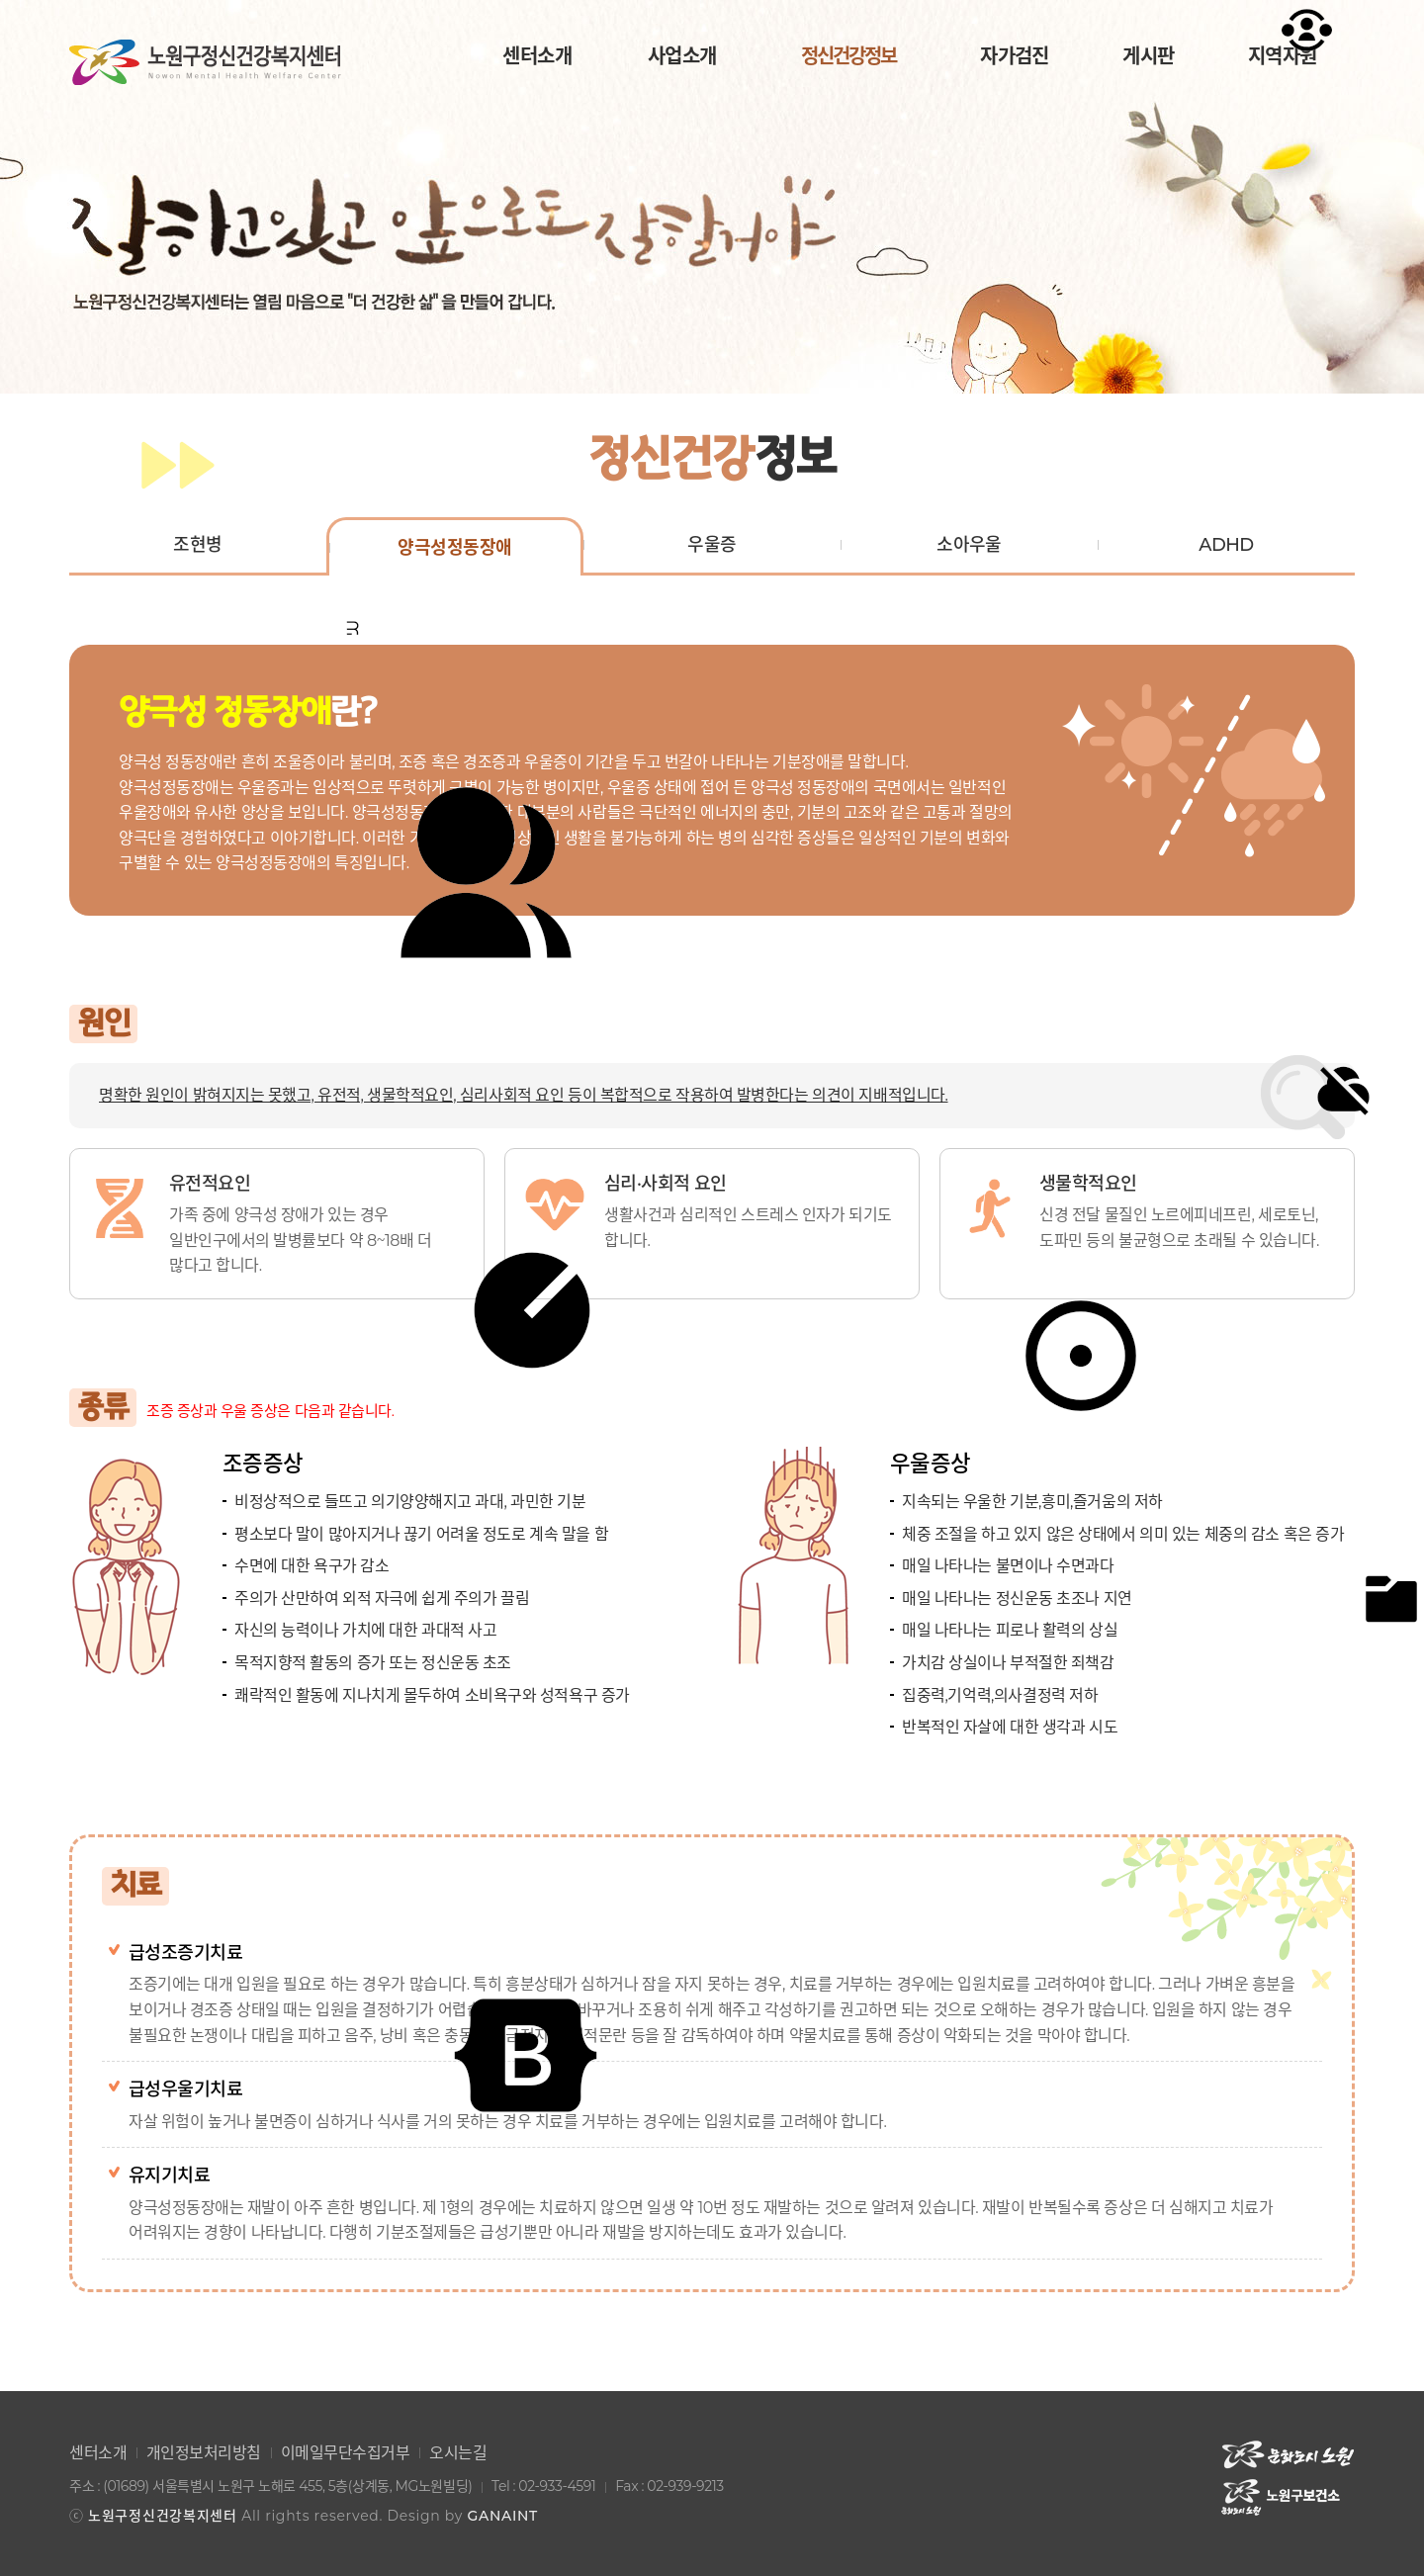 This screenshot has height=2576, width=1424. What do you see at coordinates (1391, 1599) in the screenshot?
I see `open folder to view files` at bounding box center [1391, 1599].